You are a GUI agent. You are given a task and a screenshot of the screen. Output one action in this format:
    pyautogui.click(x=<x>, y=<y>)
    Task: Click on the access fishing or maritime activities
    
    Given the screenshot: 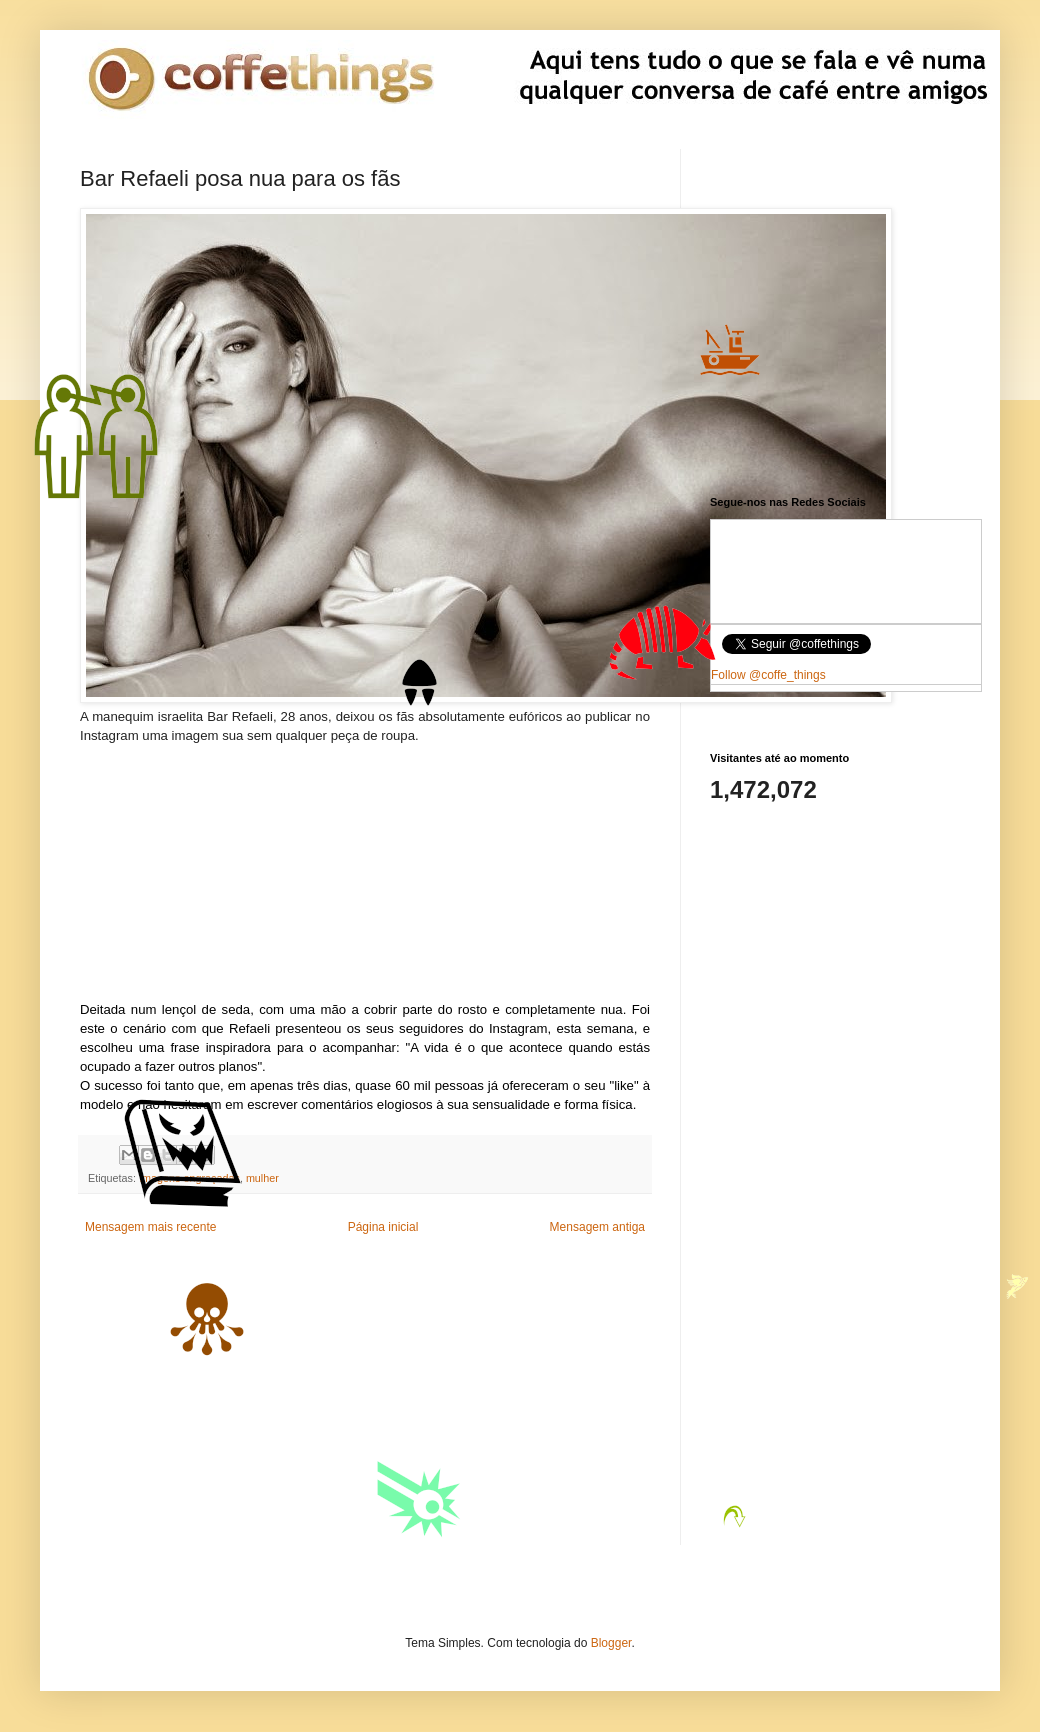 What is the action you would take?
    pyautogui.click(x=730, y=348)
    